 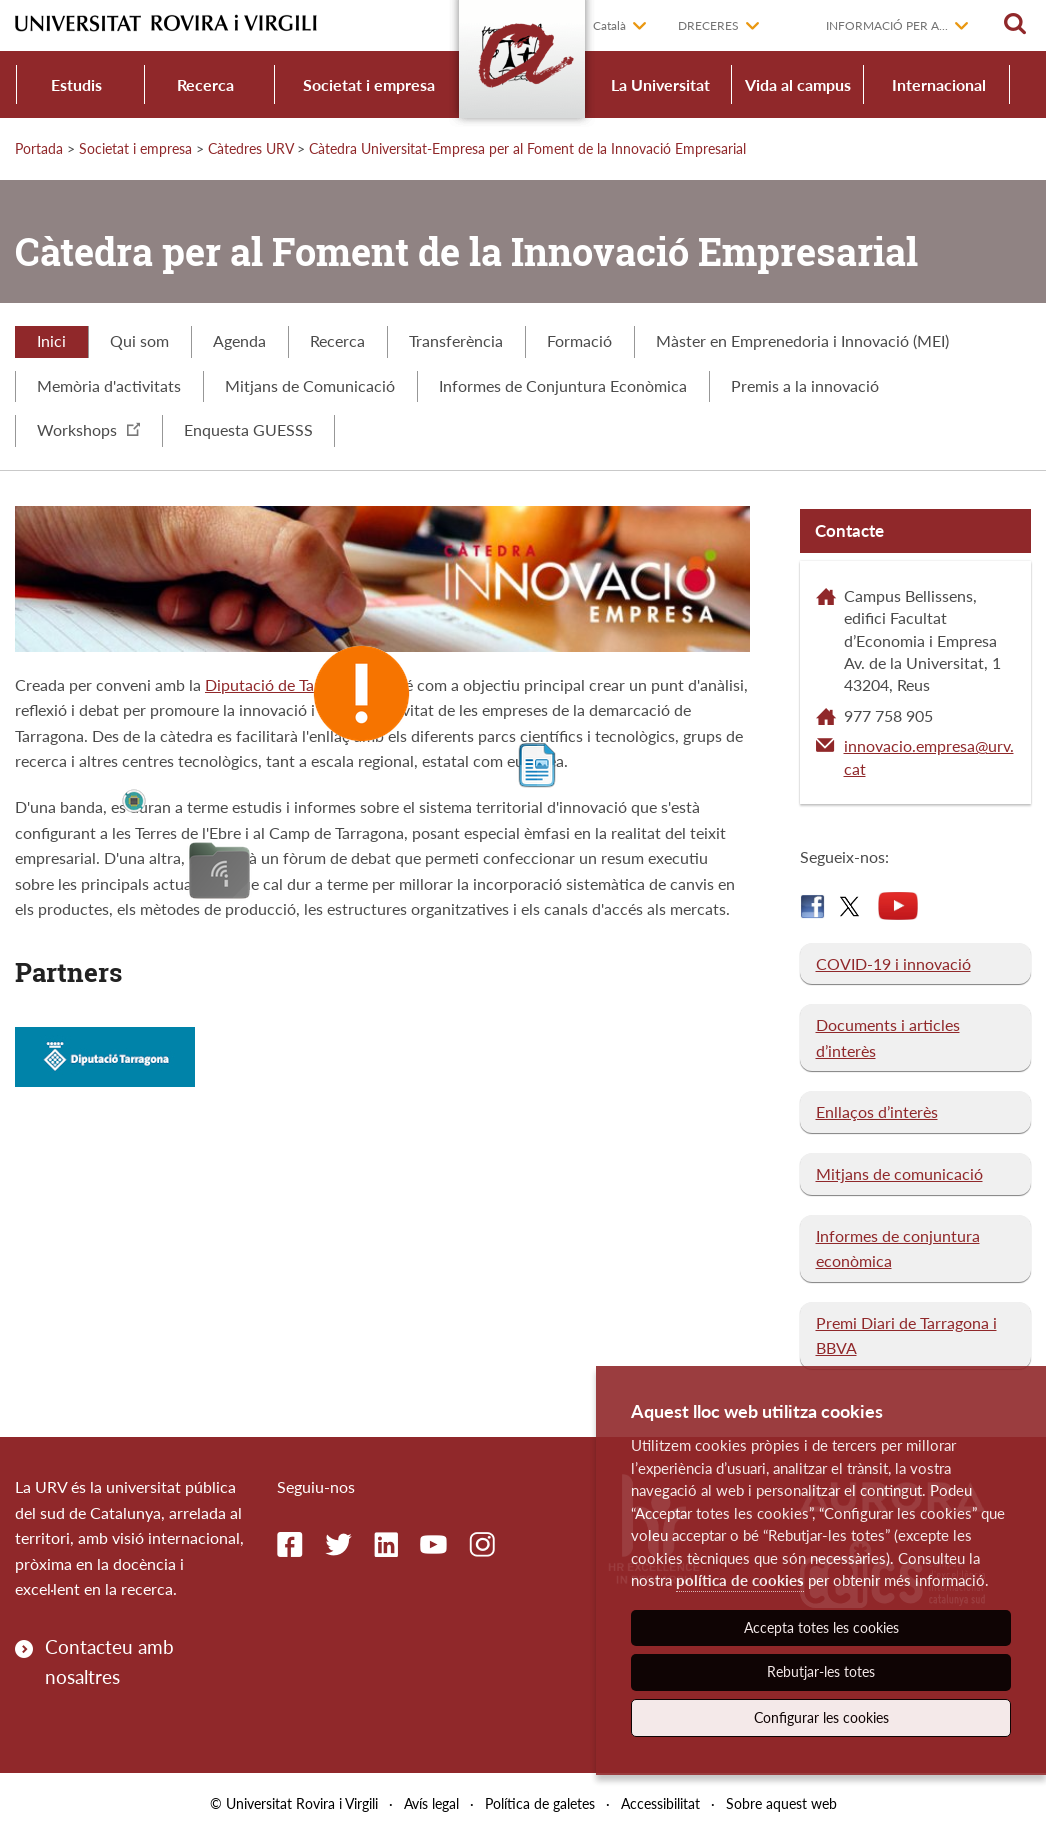 What do you see at coordinates (537, 765) in the screenshot?
I see `open a text document file` at bounding box center [537, 765].